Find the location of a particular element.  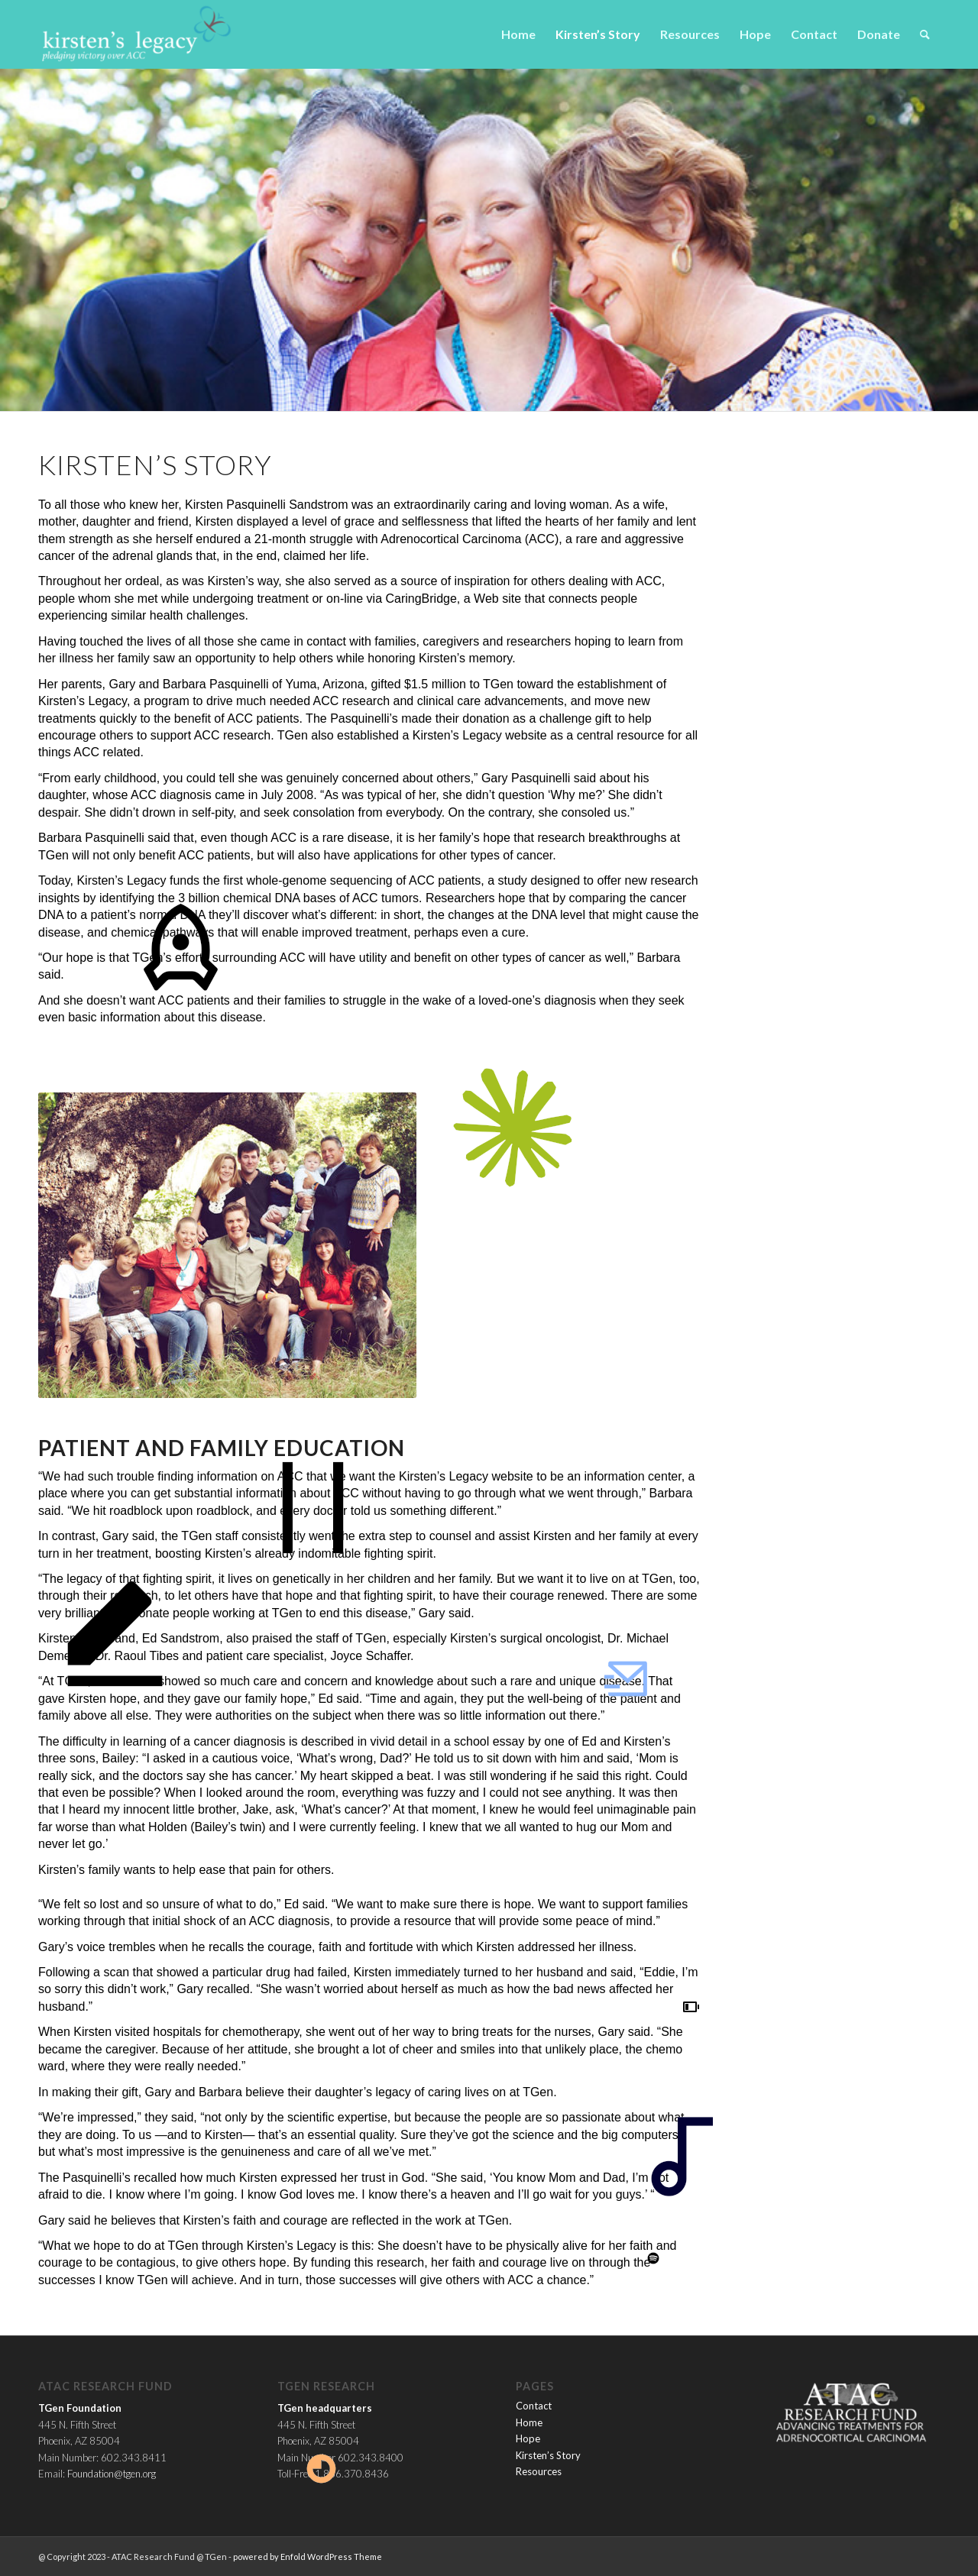

indicates loading or processing in progress is located at coordinates (321, 2468).